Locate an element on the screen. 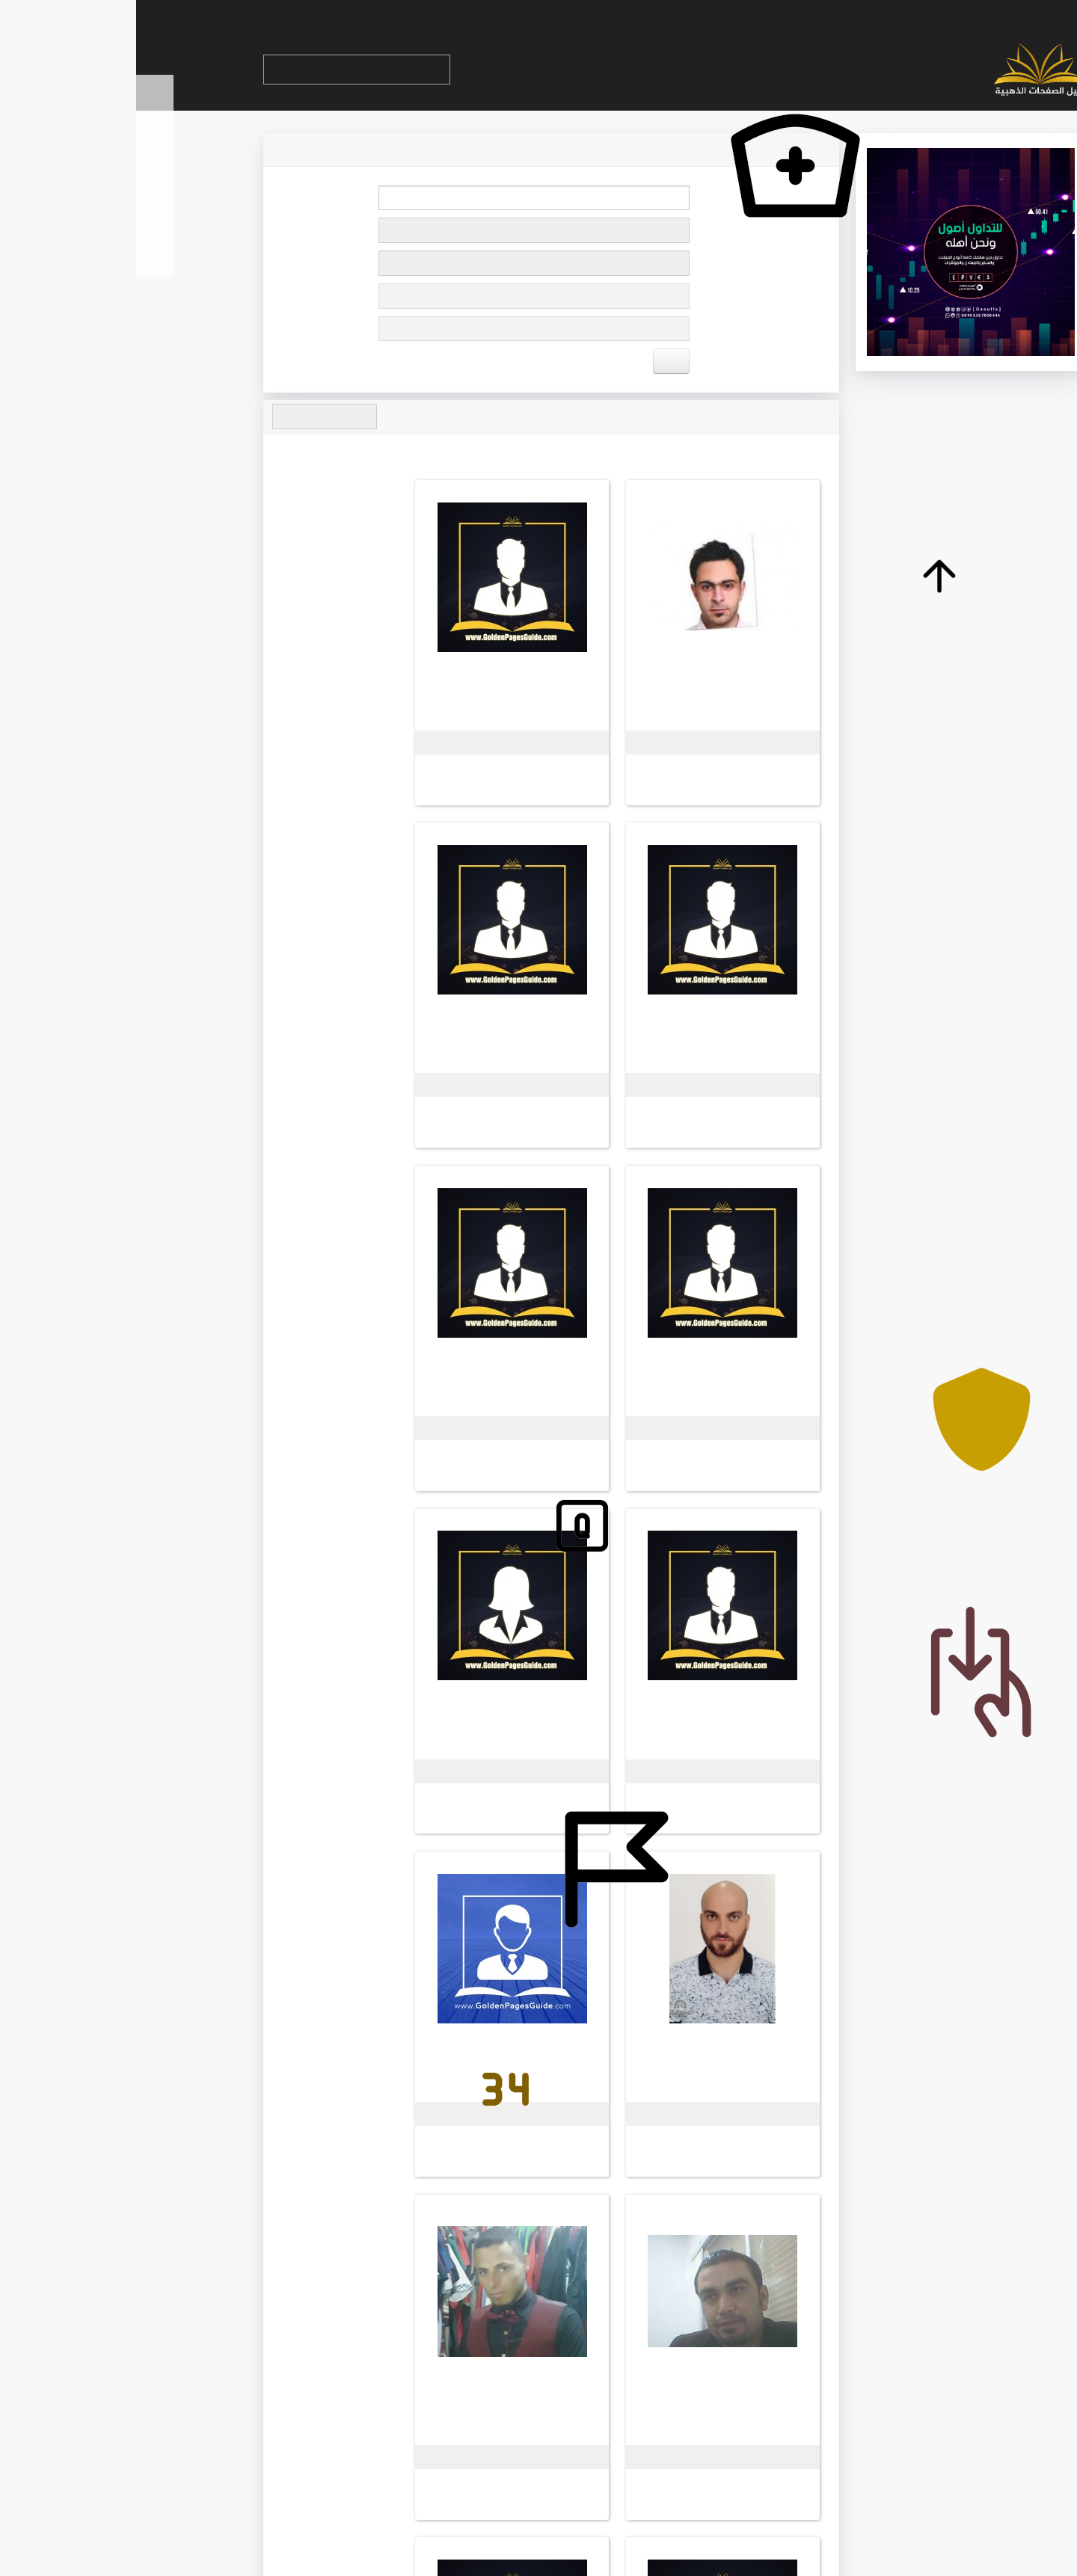 Image resolution: width=1077 pixels, height=2576 pixels. scroll to top of page is located at coordinates (939, 576).